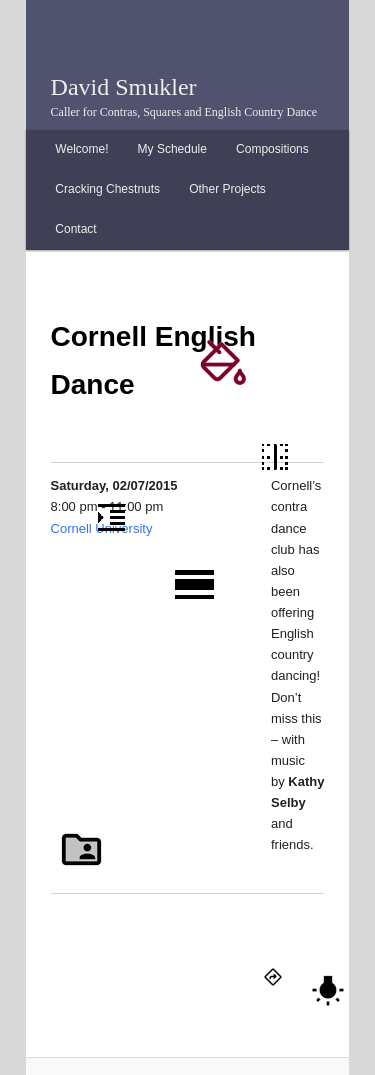 The height and width of the screenshot is (1075, 375). I want to click on add a vertical border to selected cells, so click(275, 457).